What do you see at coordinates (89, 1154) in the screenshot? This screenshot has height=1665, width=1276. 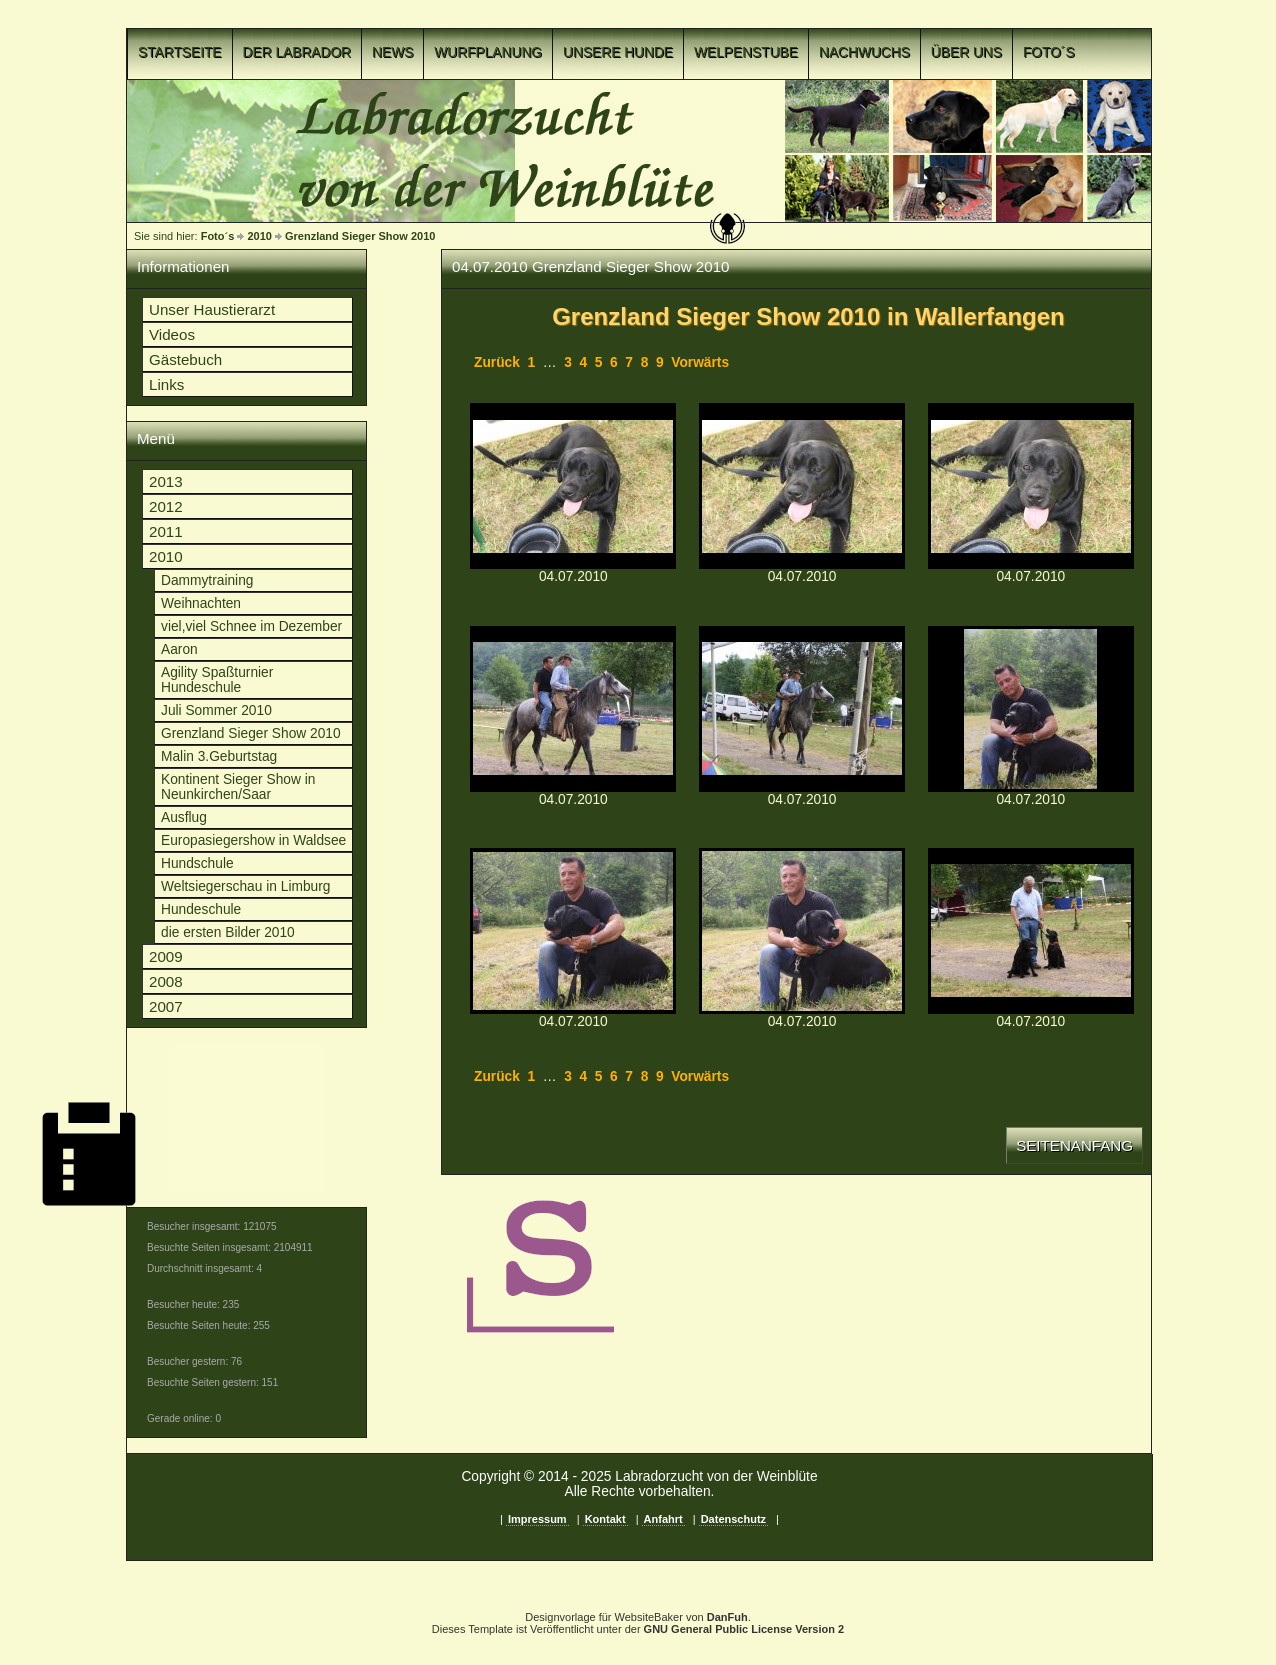 I see `access survey or feedback form` at bounding box center [89, 1154].